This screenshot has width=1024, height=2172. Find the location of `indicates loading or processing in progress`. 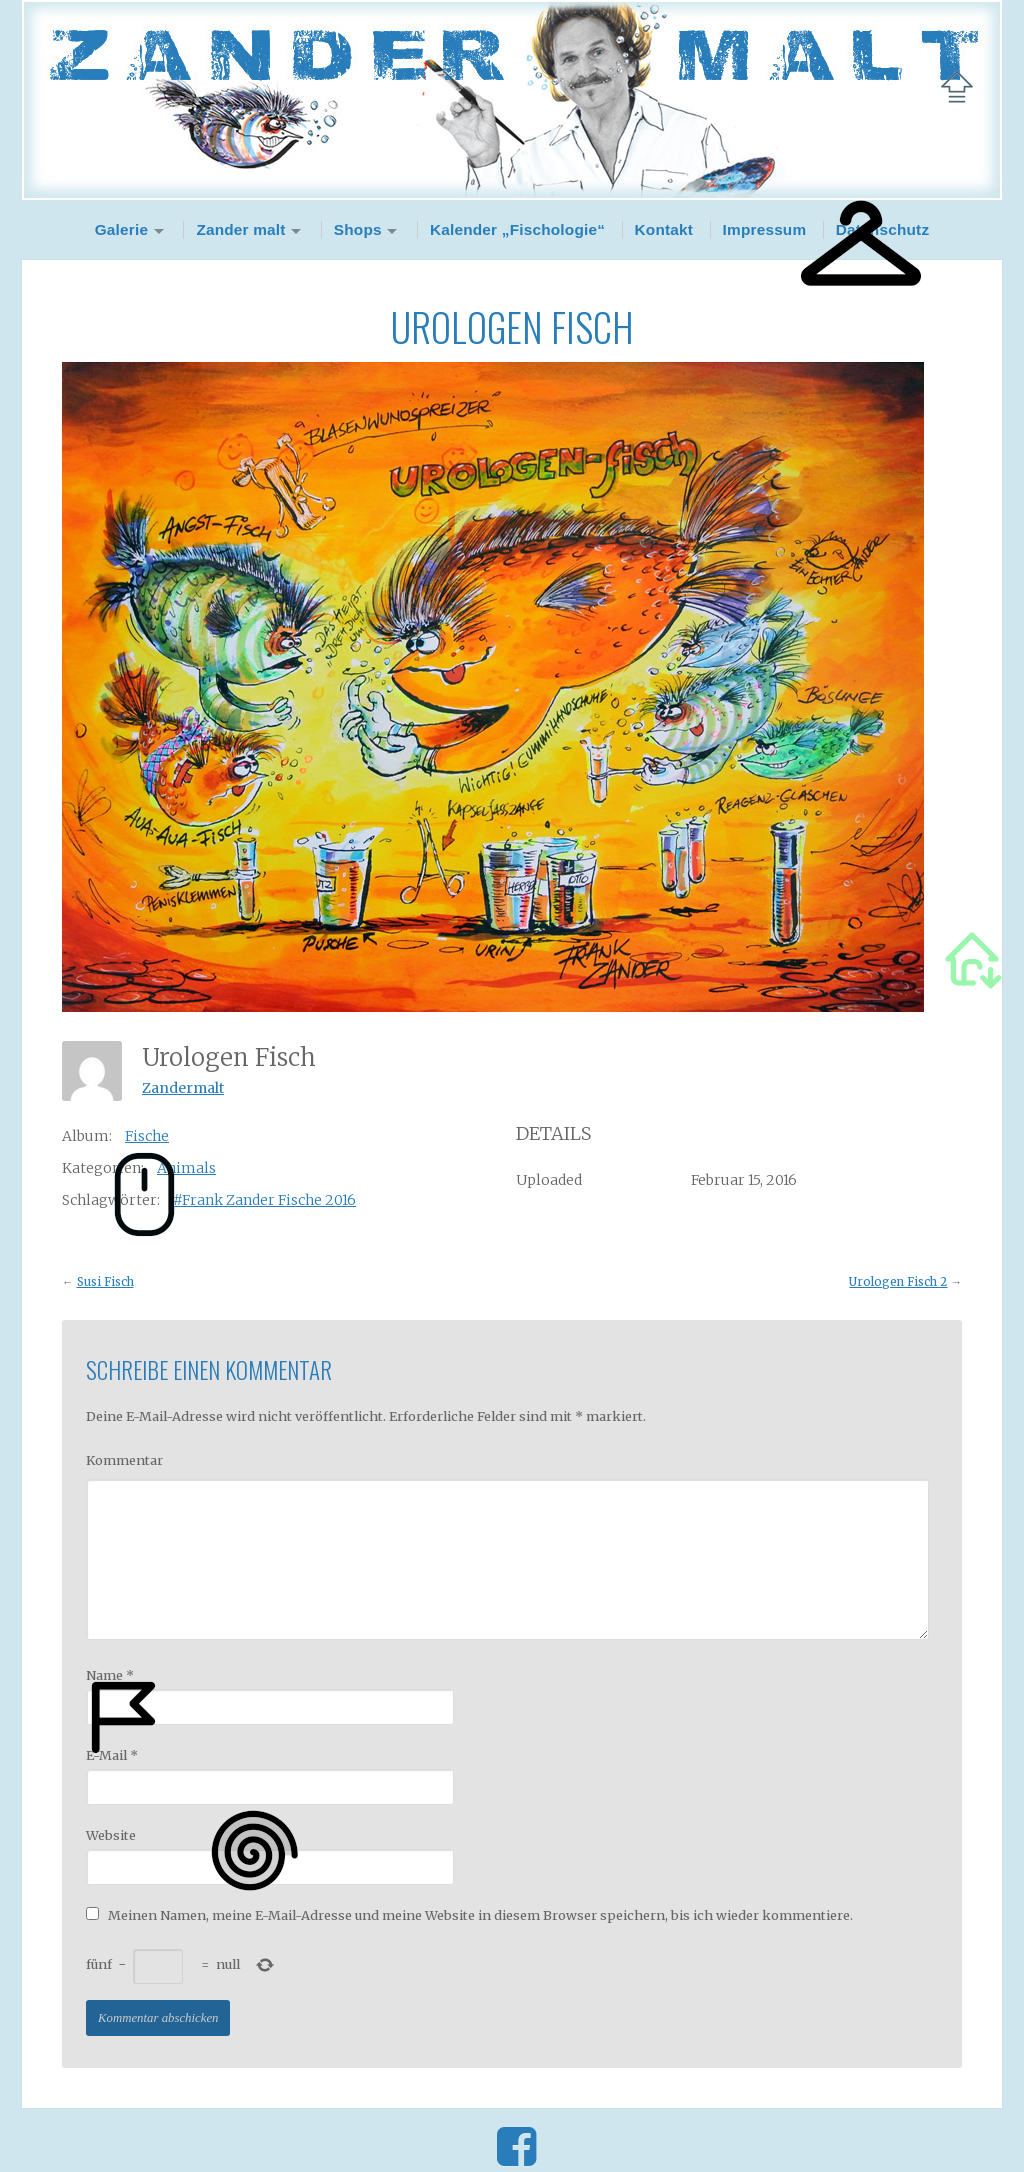

indicates loading or processing in progress is located at coordinates (250, 1849).